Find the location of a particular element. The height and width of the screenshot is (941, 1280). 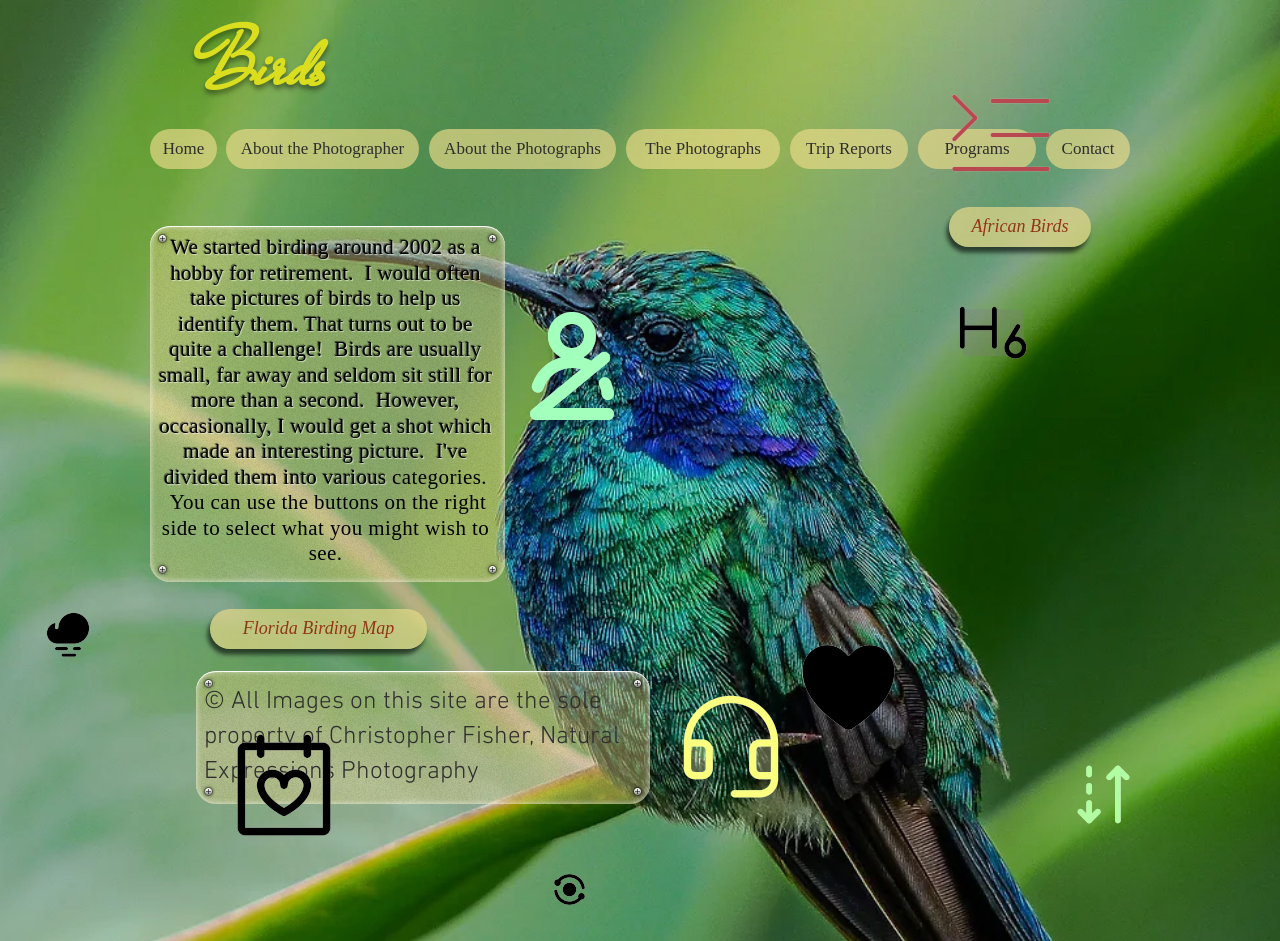

analyze or process data is located at coordinates (569, 889).